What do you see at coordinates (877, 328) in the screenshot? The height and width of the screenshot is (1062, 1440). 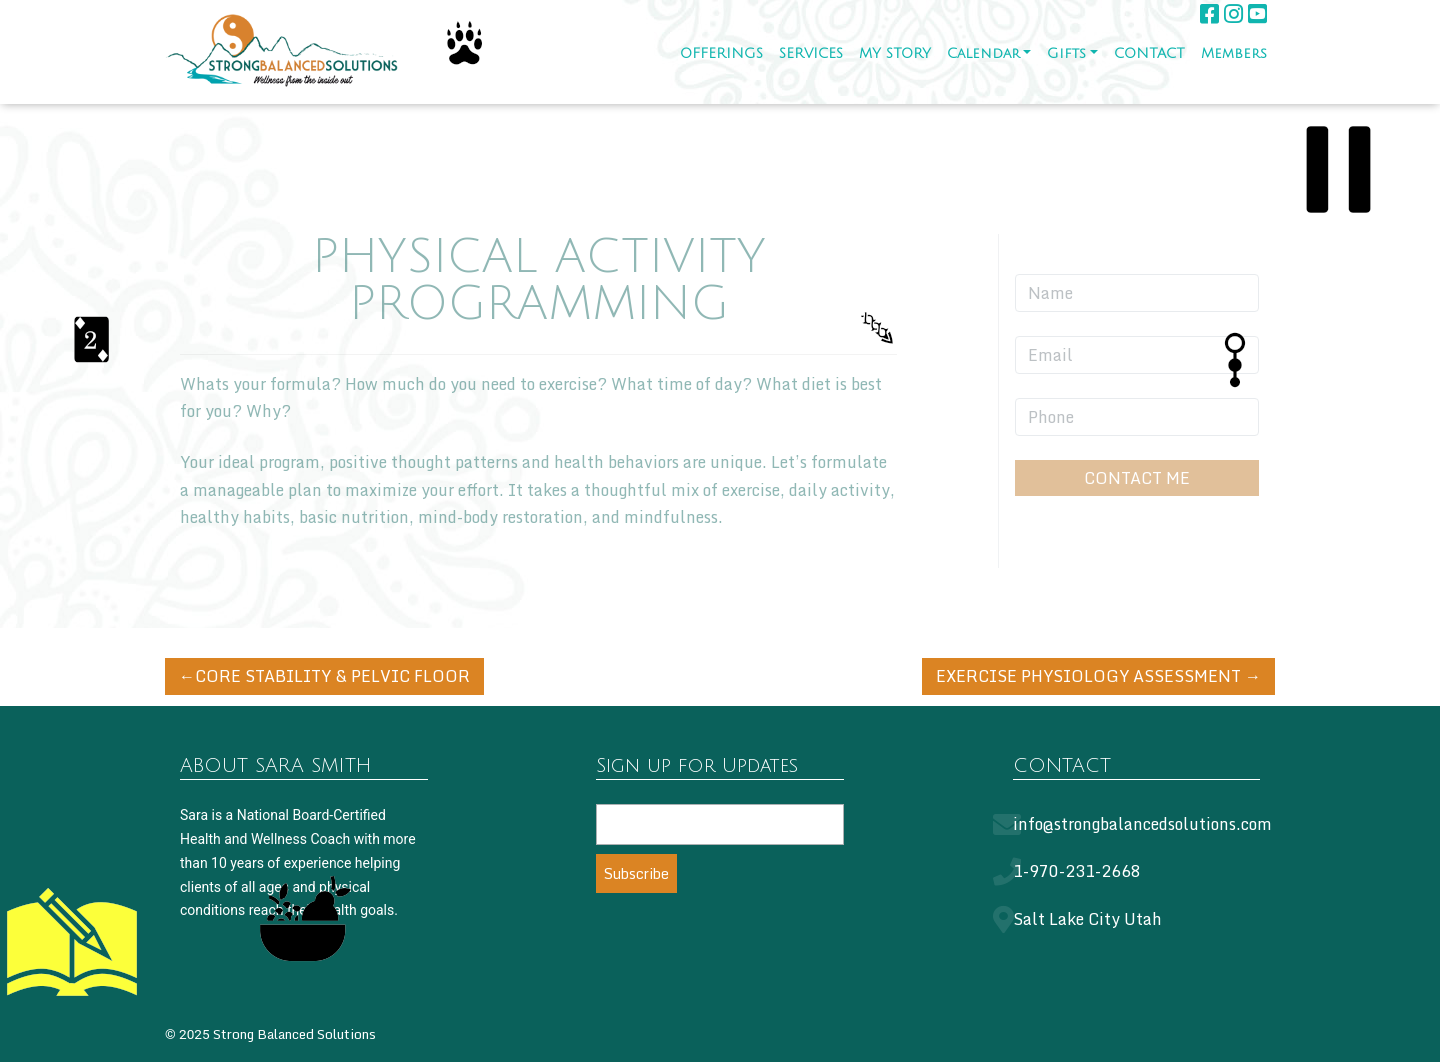 I see `select a thorn or vine-based attack ability` at bounding box center [877, 328].